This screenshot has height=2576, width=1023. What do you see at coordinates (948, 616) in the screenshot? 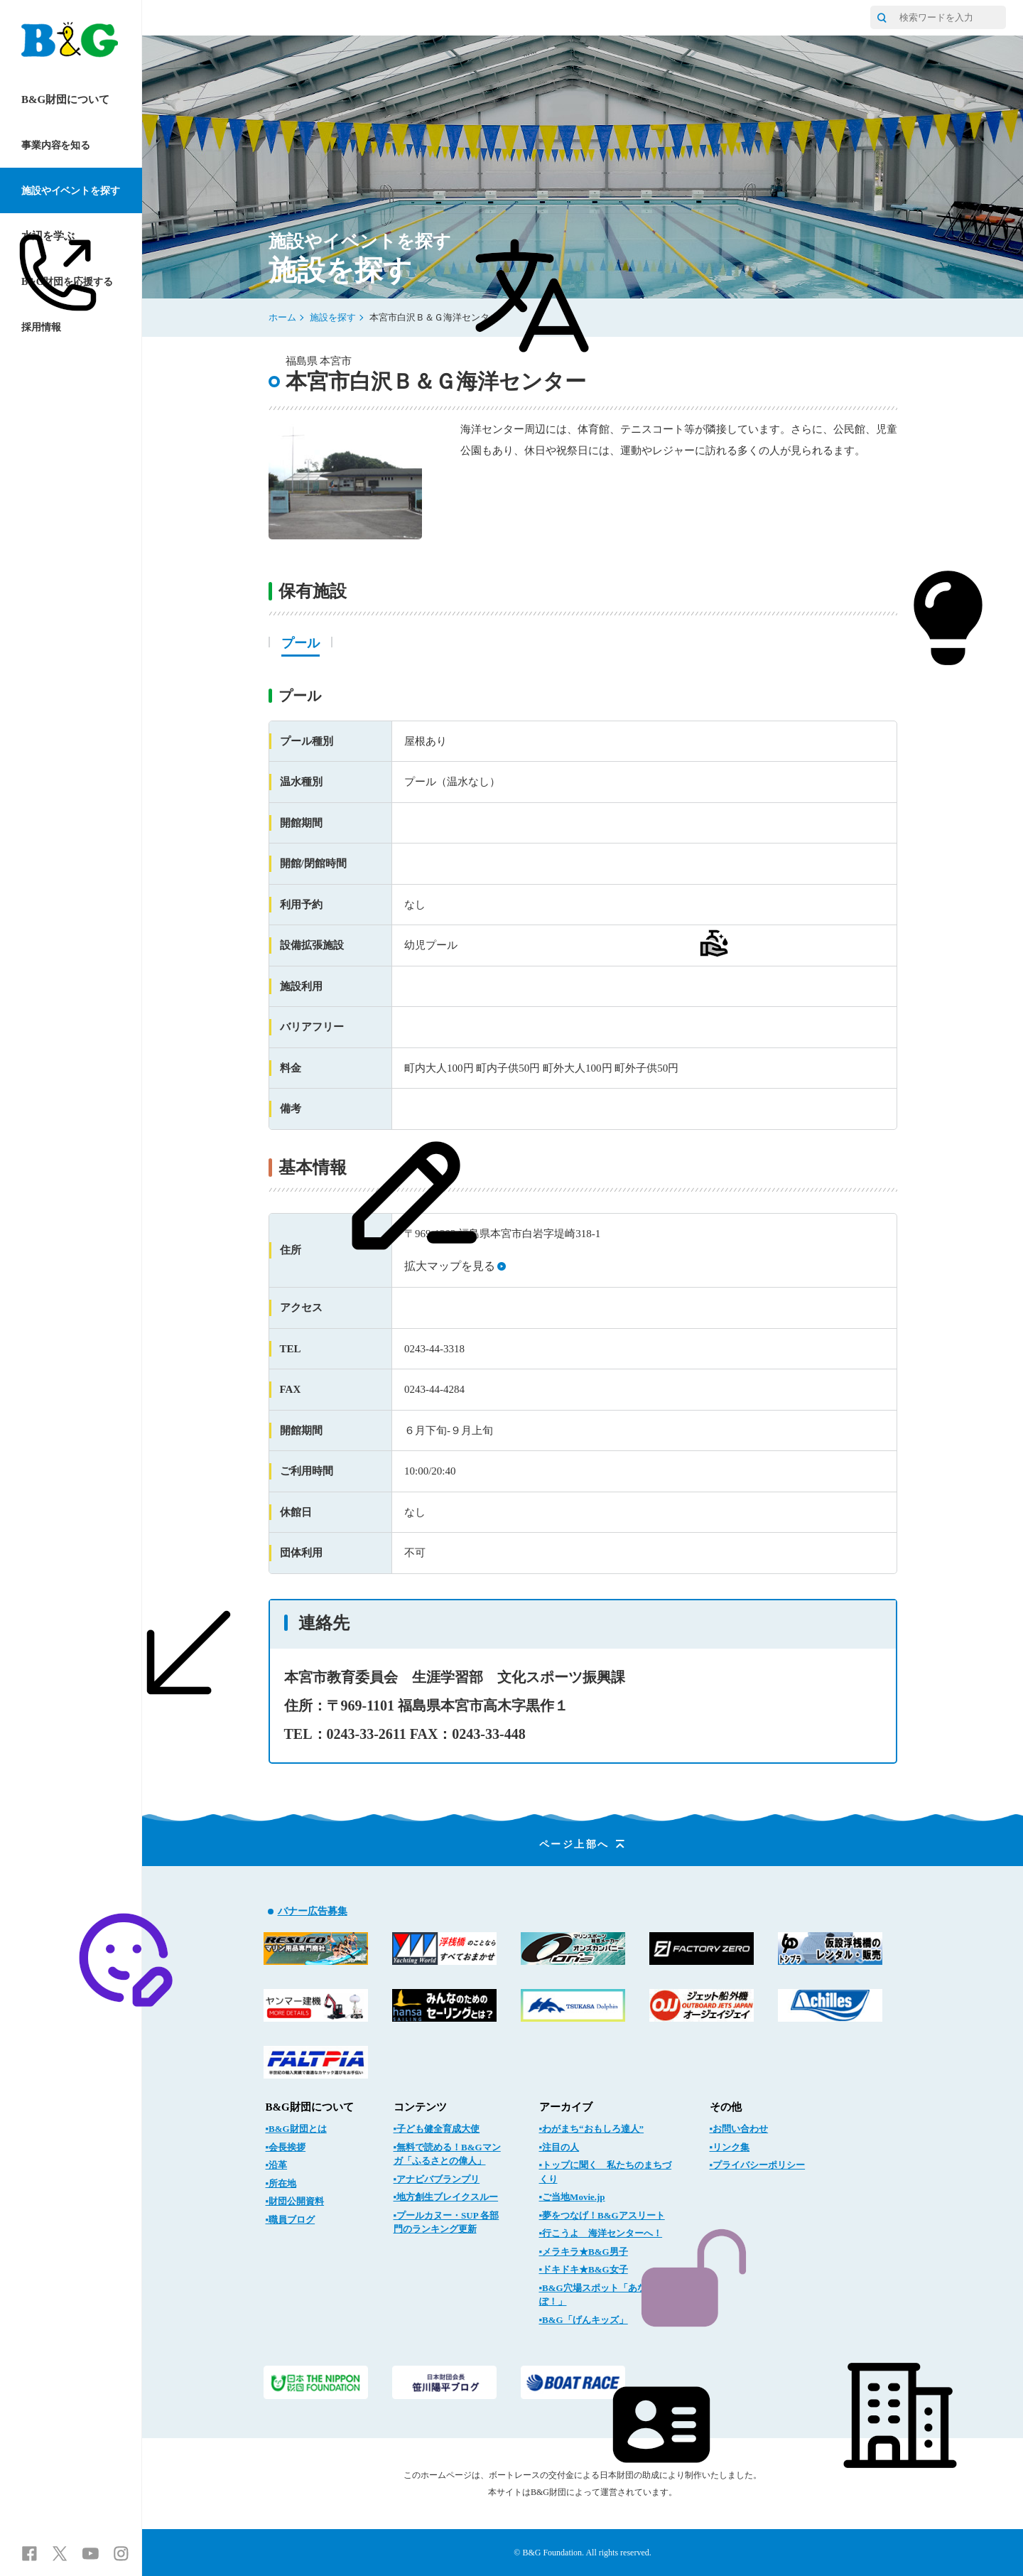
I see `access tips or helpful suggestions` at bounding box center [948, 616].